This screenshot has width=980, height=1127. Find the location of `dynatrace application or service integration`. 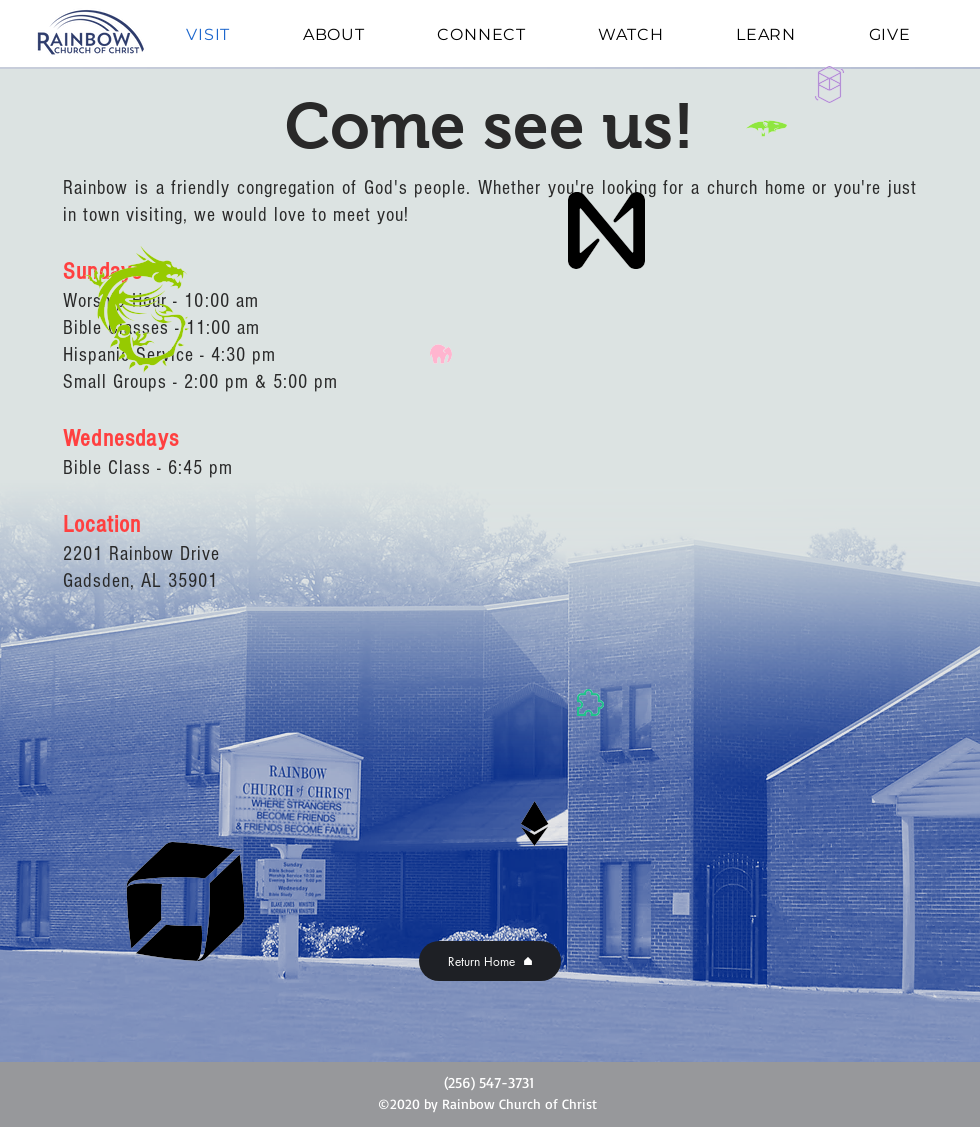

dynatrace application or service integration is located at coordinates (185, 901).